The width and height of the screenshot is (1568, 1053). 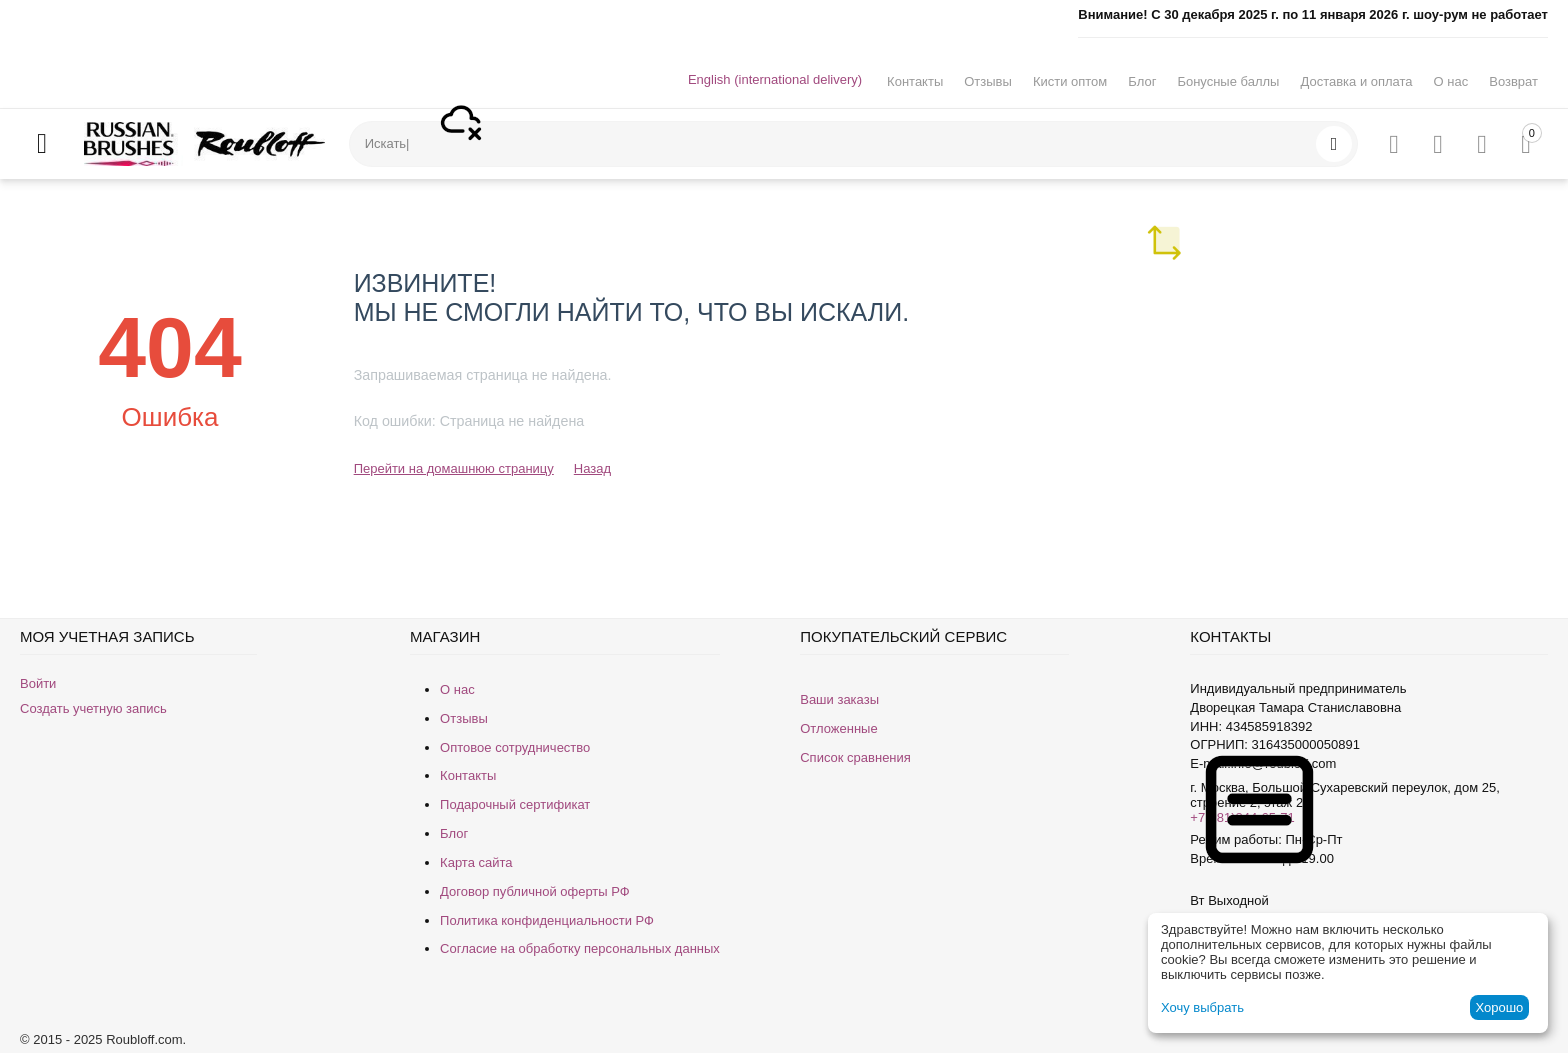 What do you see at coordinates (1163, 242) in the screenshot?
I see `resize or scale an object` at bounding box center [1163, 242].